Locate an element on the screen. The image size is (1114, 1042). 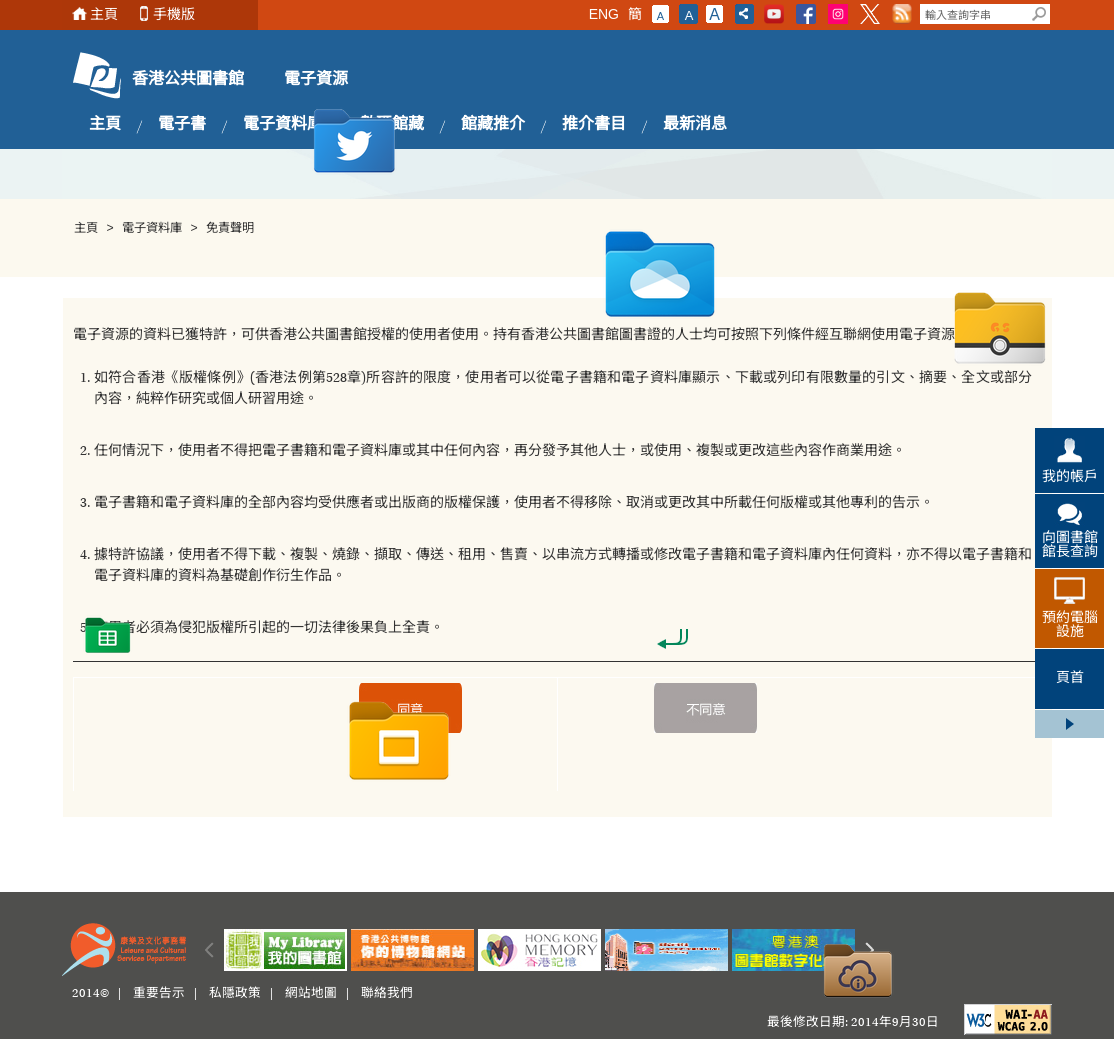
open folder containing pokémon game files is located at coordinates (999, 330).